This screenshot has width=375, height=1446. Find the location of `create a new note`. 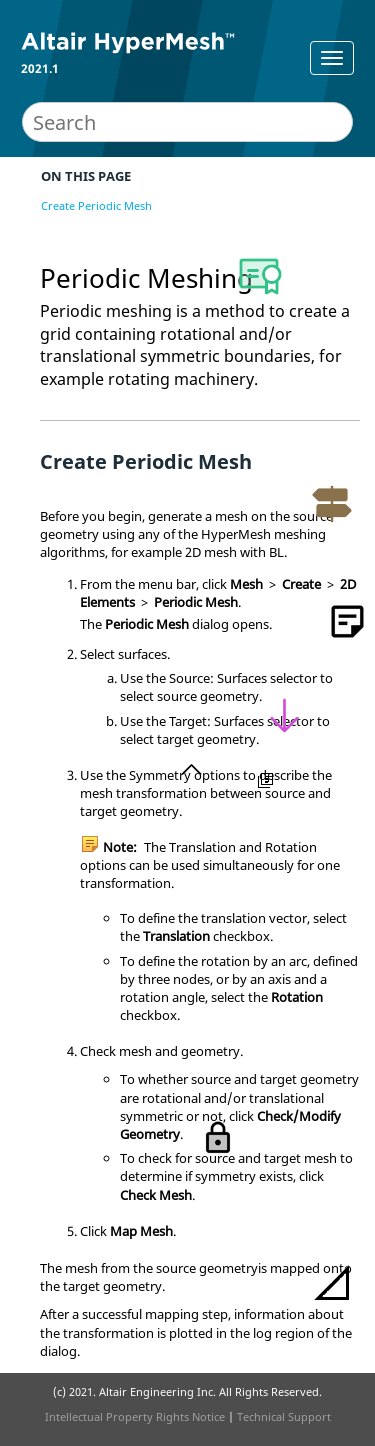

create a new note is located at coordinates (347, 621).